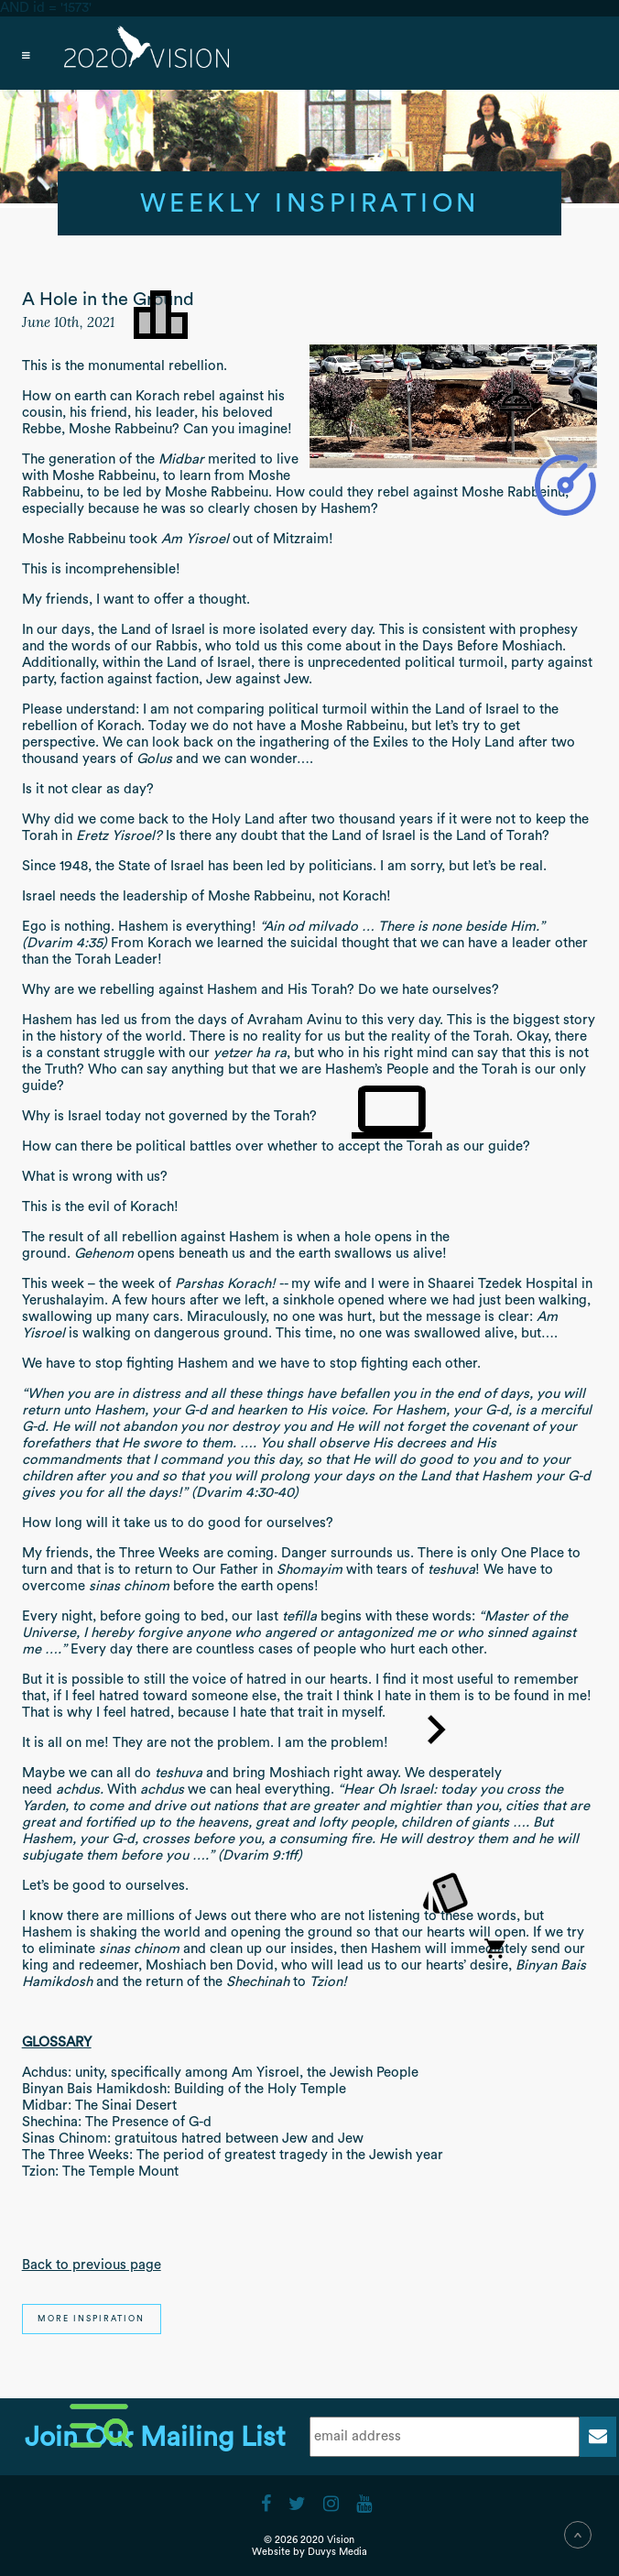 This screenshot has width=619, height=2576. Describe the element at coordinates (565, 485) in the screenshot. I see `view performance or speed metrics` at that location.